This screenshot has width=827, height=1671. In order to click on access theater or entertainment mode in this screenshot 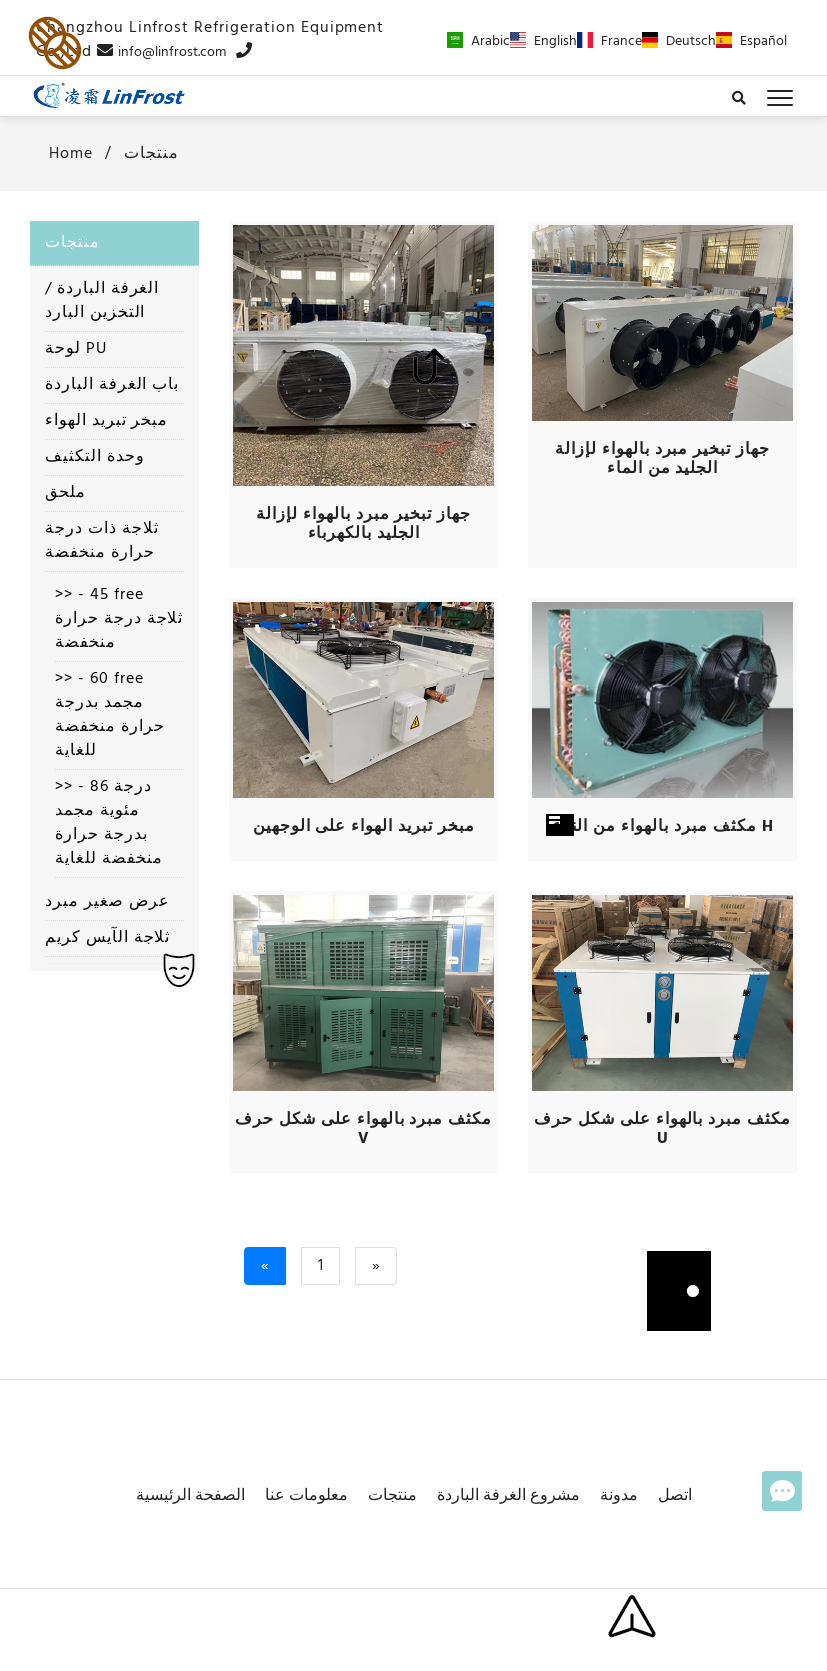, I will do `click(179, 969)`.